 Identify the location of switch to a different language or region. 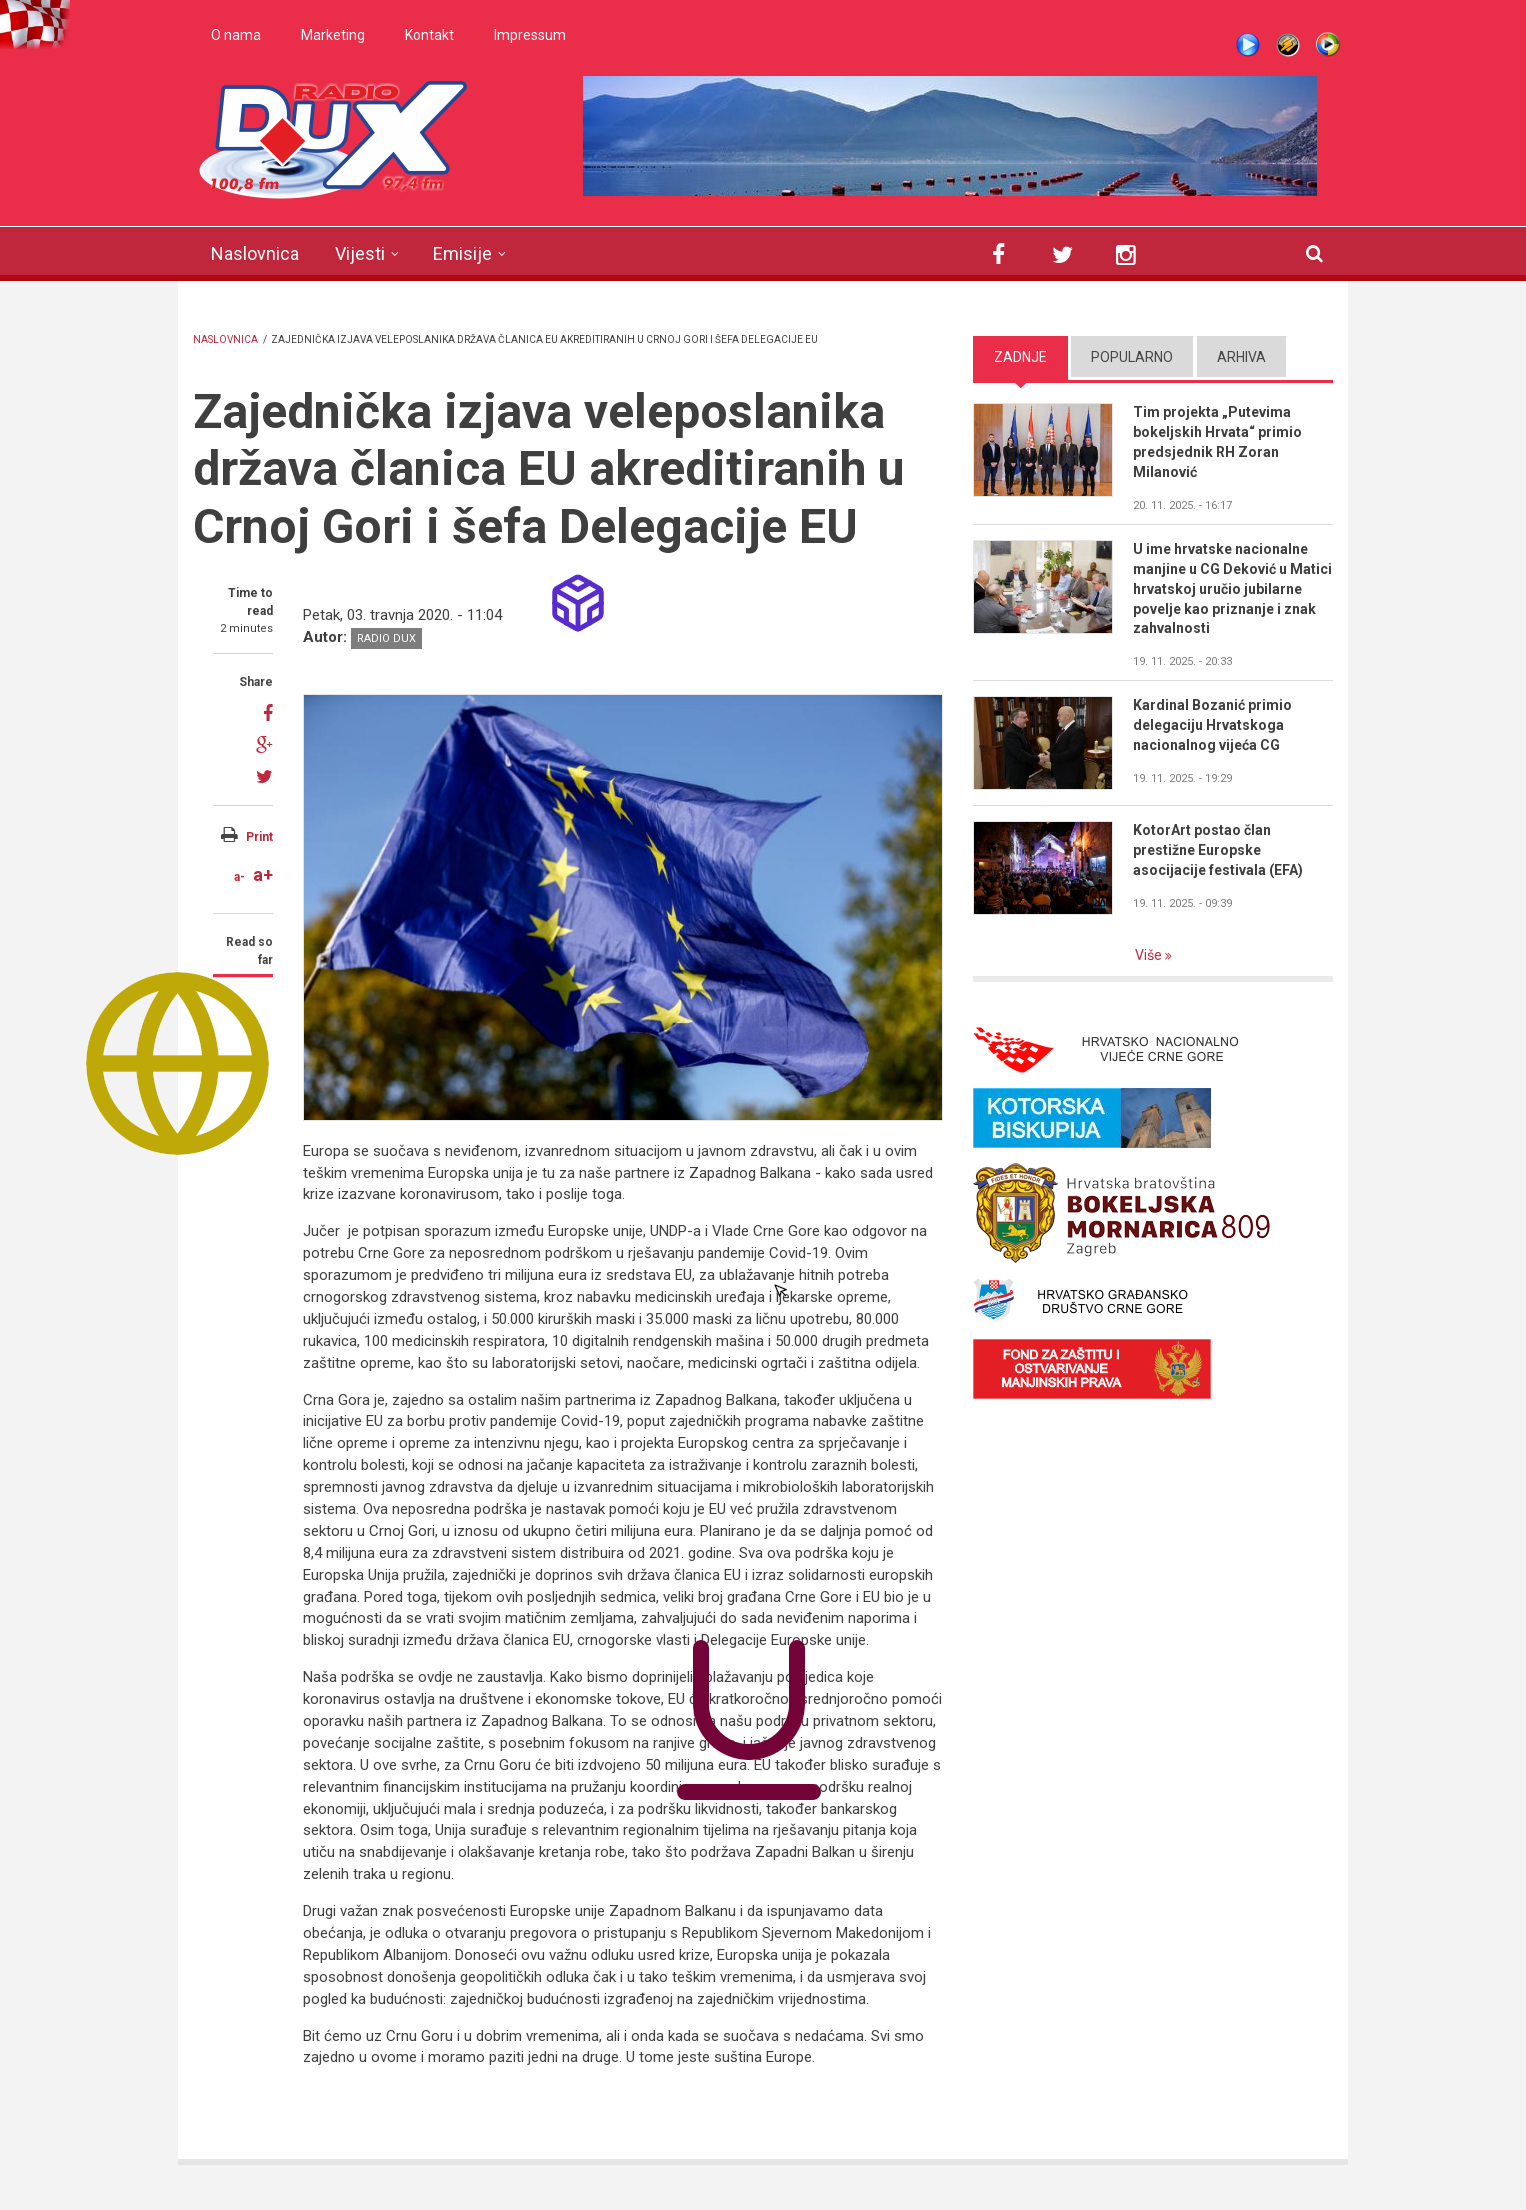
(177, 1063).